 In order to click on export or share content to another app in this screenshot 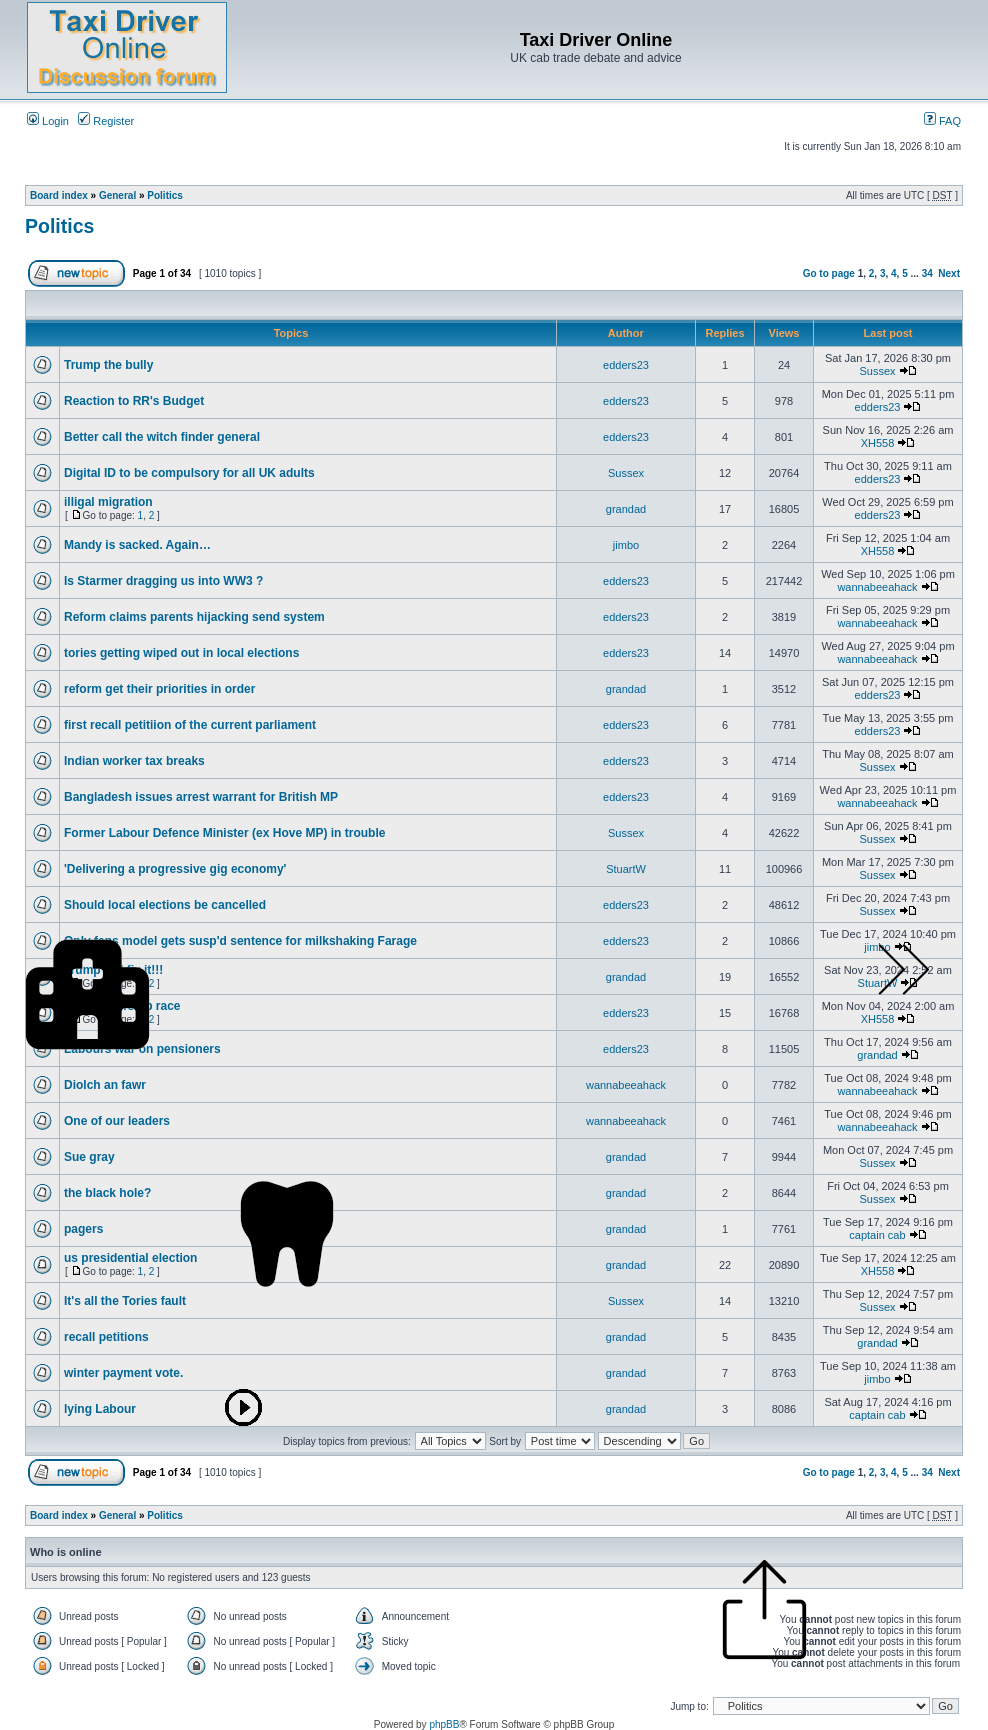, I will do `click(764, 1613)`.